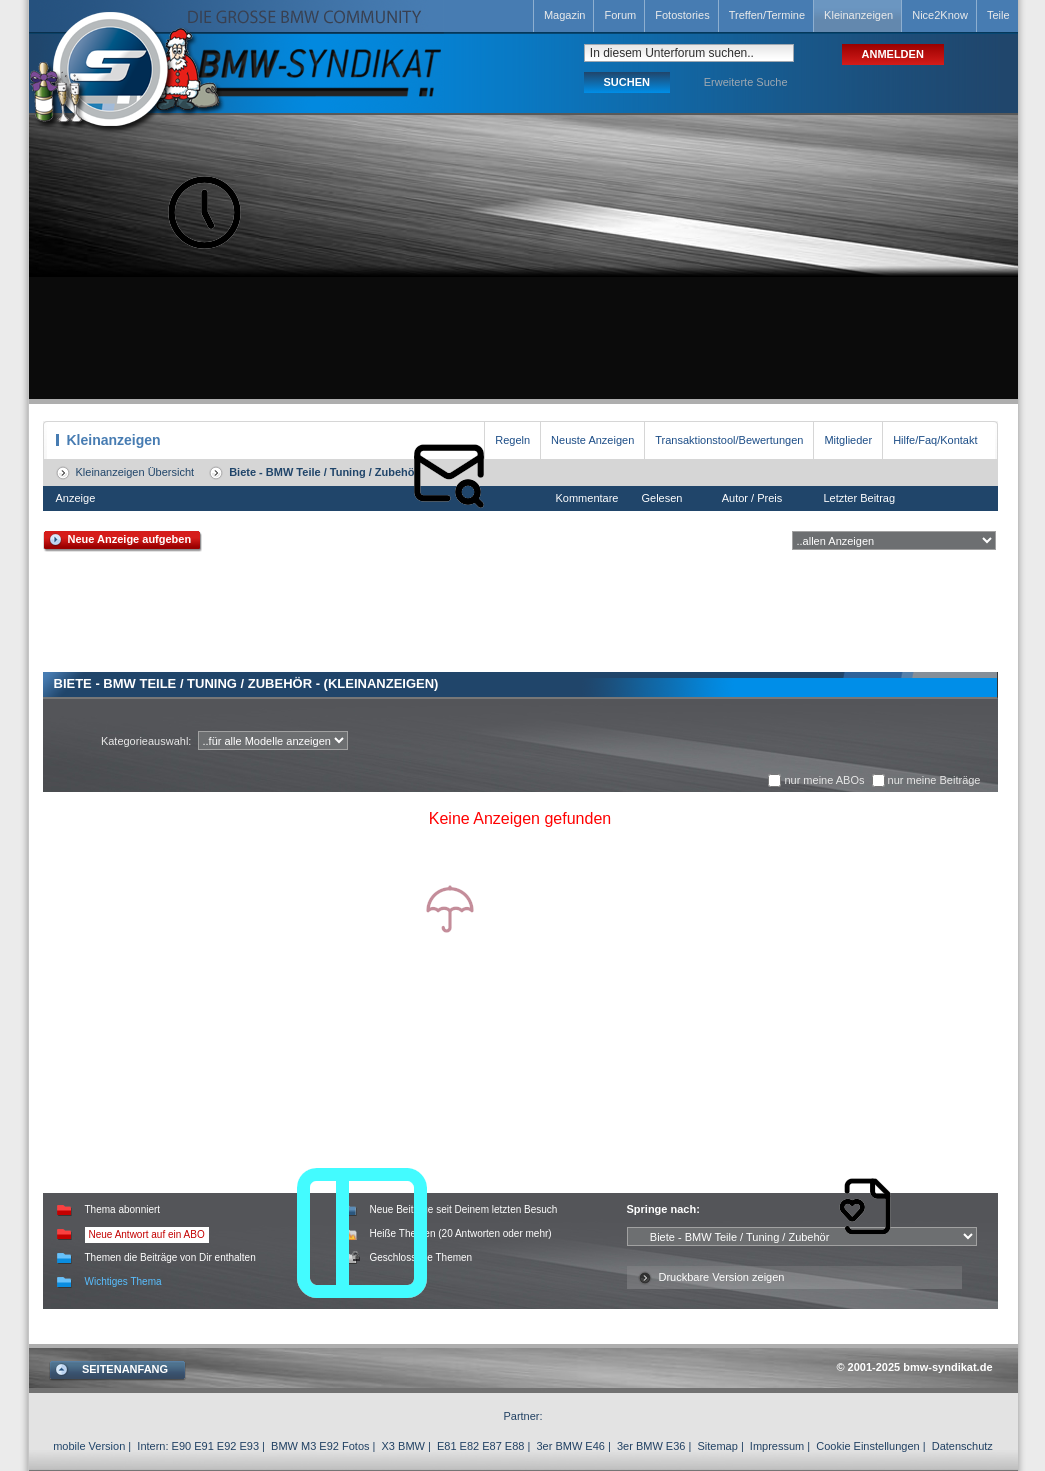 This screenshot has height=1471, width=1045. Describe the element at coordinates (362, 1233) in the screenshot. I see `toggle the left sidebar panel` at that location.